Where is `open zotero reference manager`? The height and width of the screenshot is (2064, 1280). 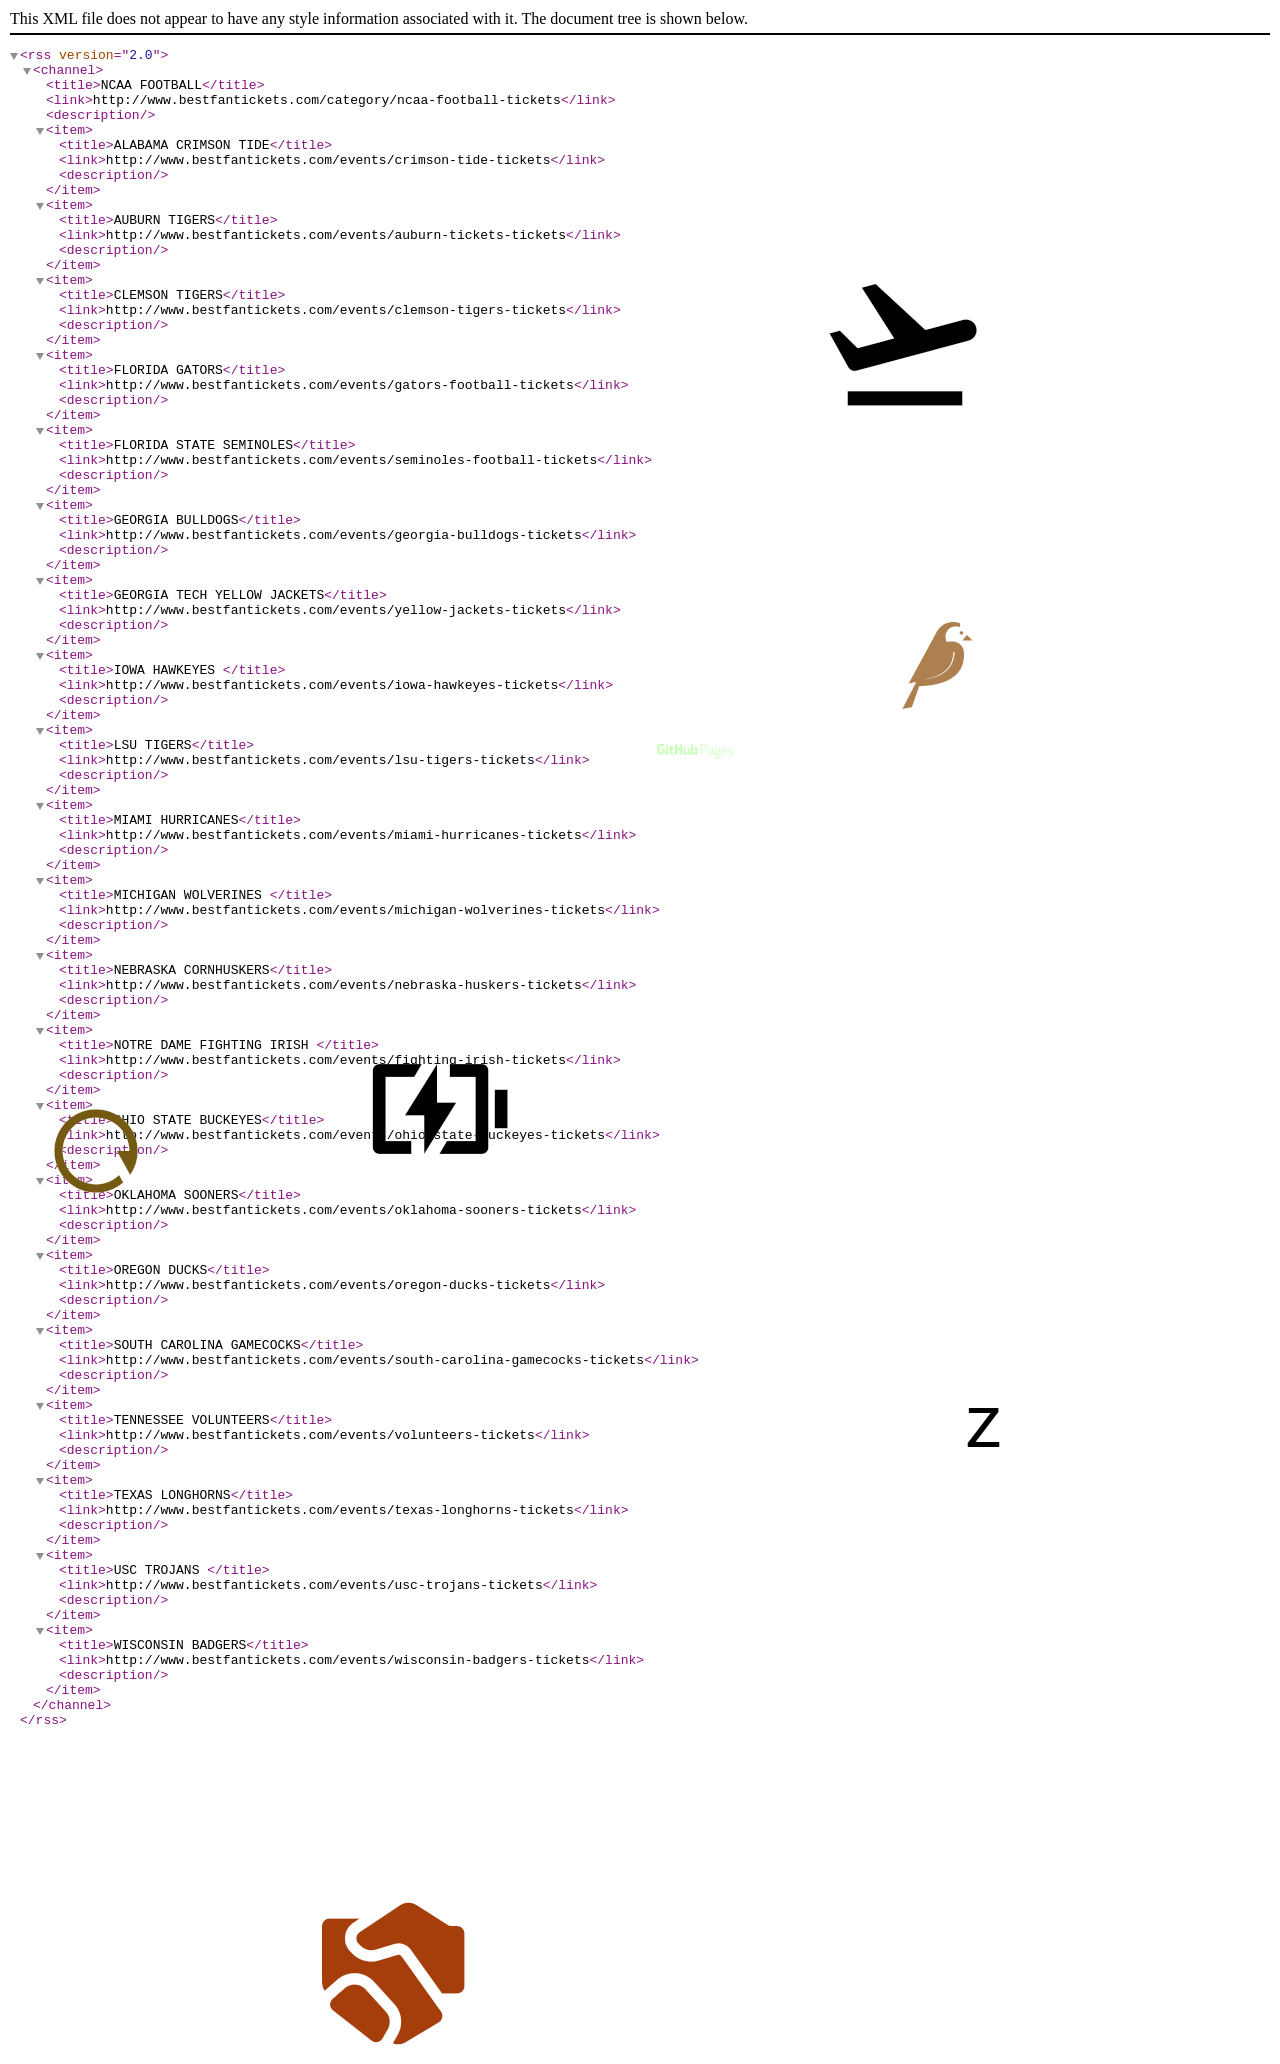 open zotero reference manager is located at coordinates (983, 1427).